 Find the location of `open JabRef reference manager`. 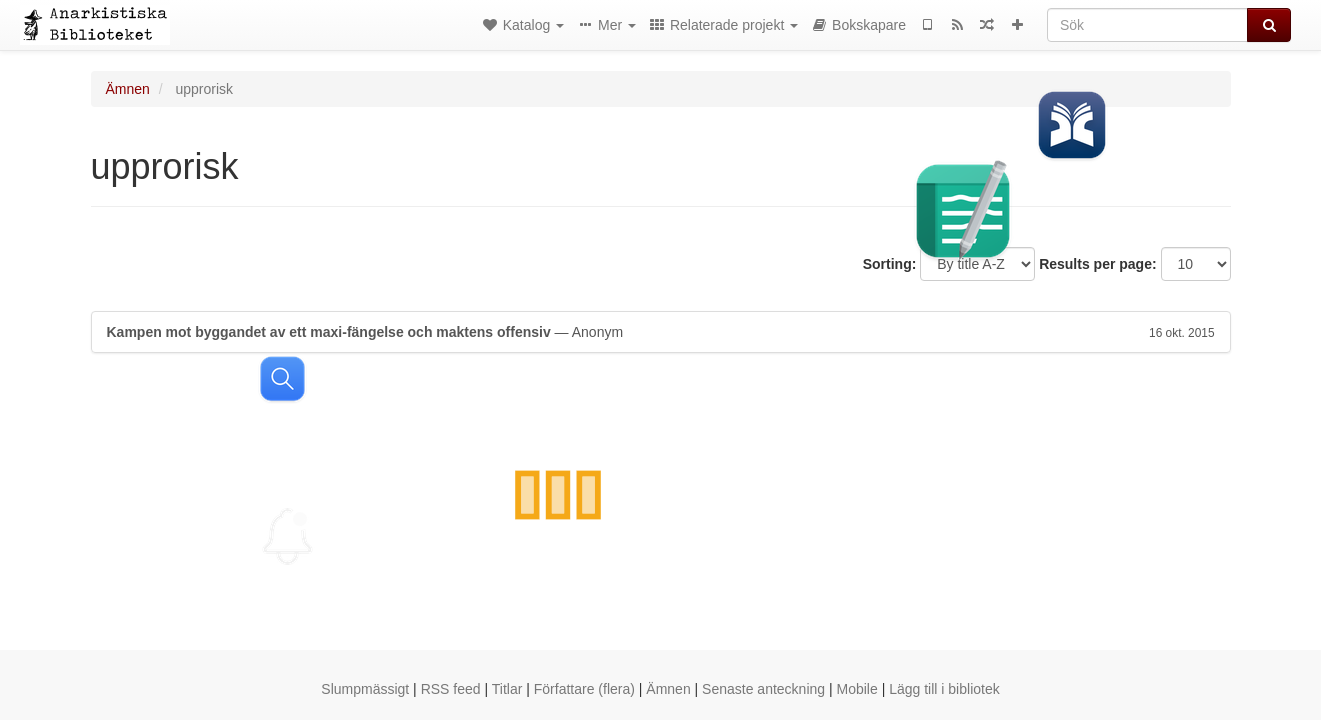

open JabRef reference manager is located at coordinates (1072, 125).